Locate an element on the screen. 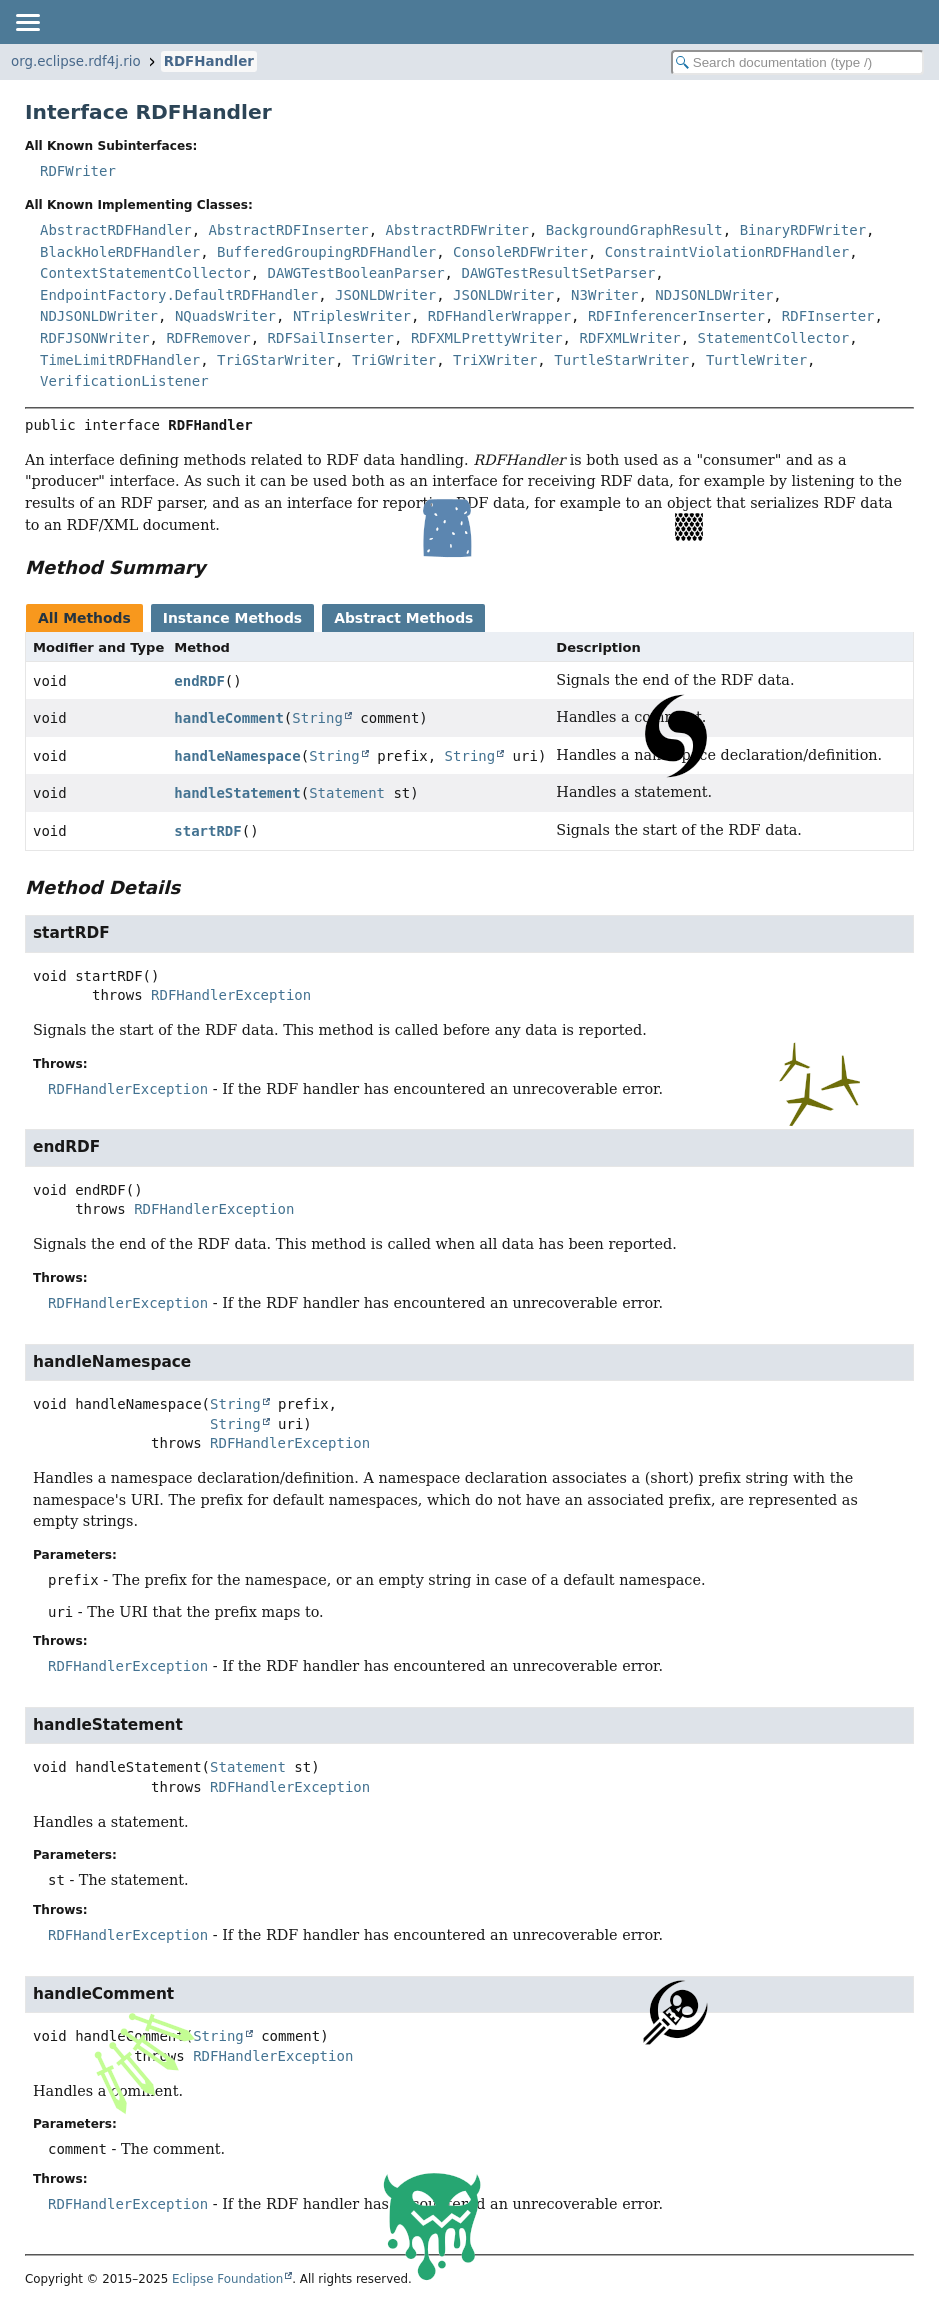 This screenshot has width=939, height=2310. deploy caltrops to slow enemies is located at coordinates (819, 1084).